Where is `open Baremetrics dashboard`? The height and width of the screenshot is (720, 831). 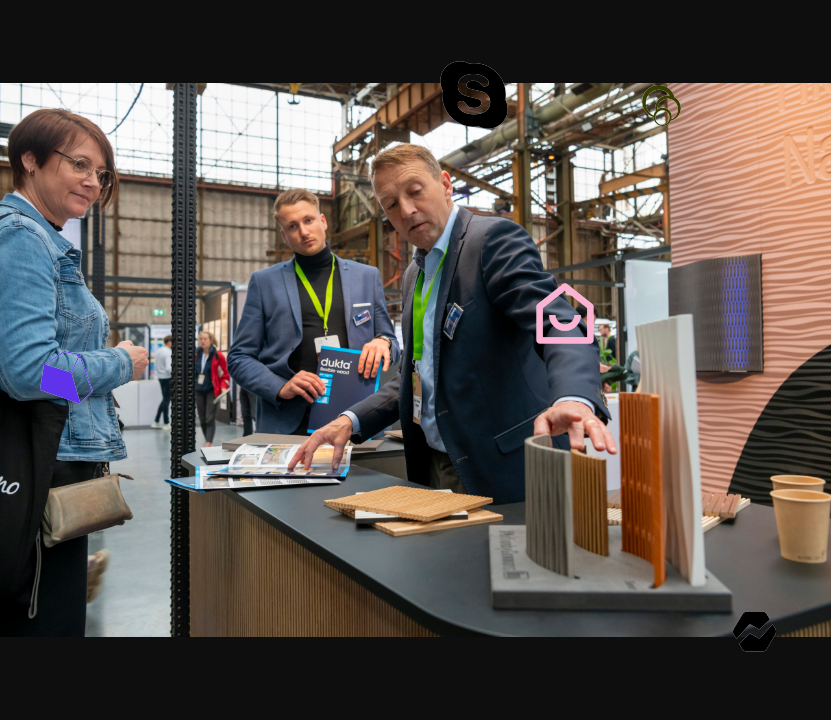 open Baremetrics dashboard is located at coordinates (754, 631).